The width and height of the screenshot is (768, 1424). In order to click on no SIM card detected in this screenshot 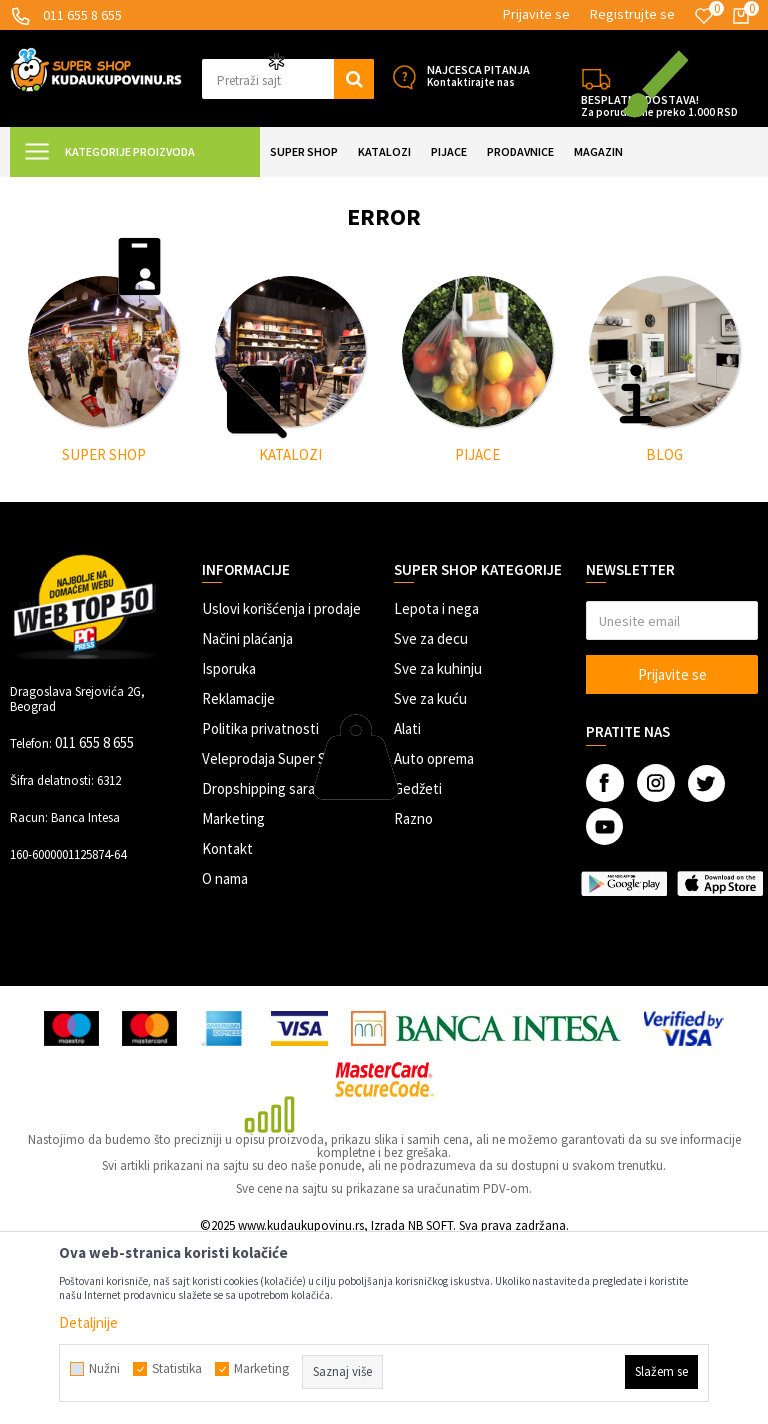, I will do `click(253, 399)`.